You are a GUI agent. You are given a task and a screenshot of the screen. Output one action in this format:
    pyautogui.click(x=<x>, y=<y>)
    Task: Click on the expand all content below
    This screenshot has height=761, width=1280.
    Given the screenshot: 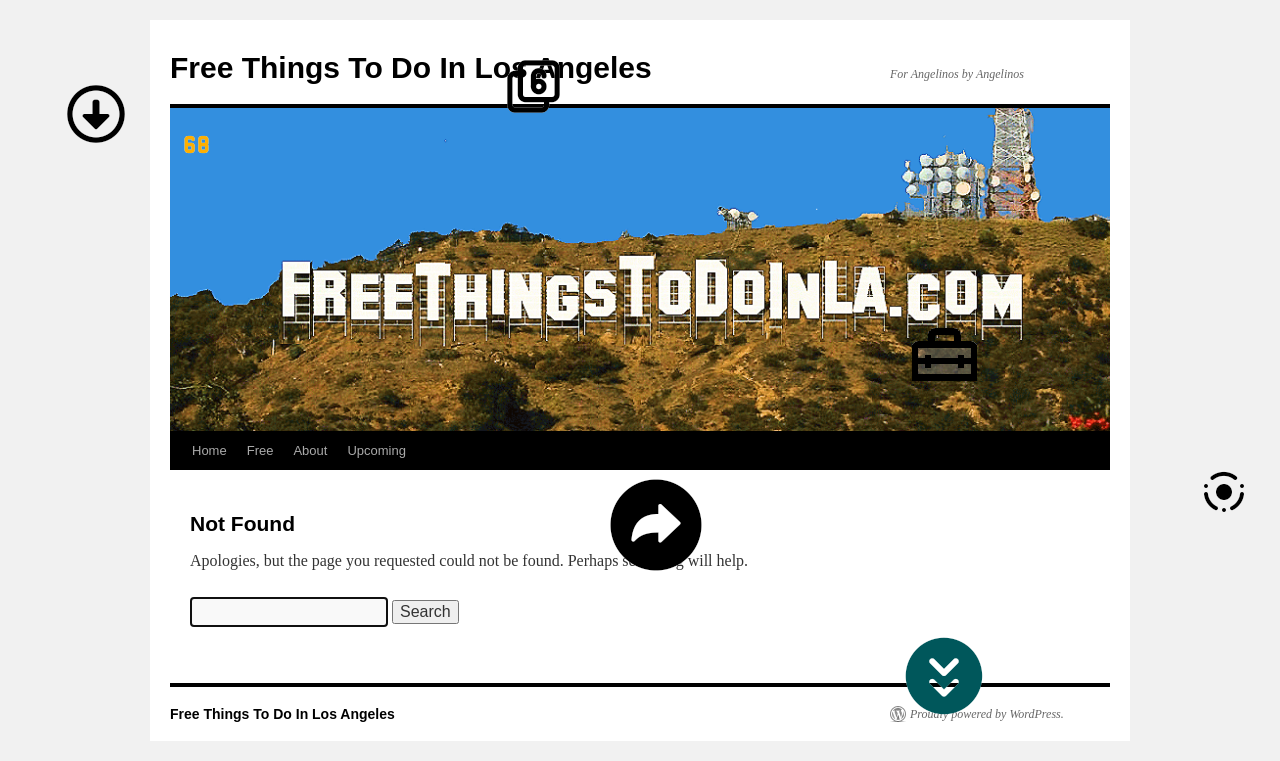 What is the action you would take?
    pyautogui.click(x=944, y=676)
    